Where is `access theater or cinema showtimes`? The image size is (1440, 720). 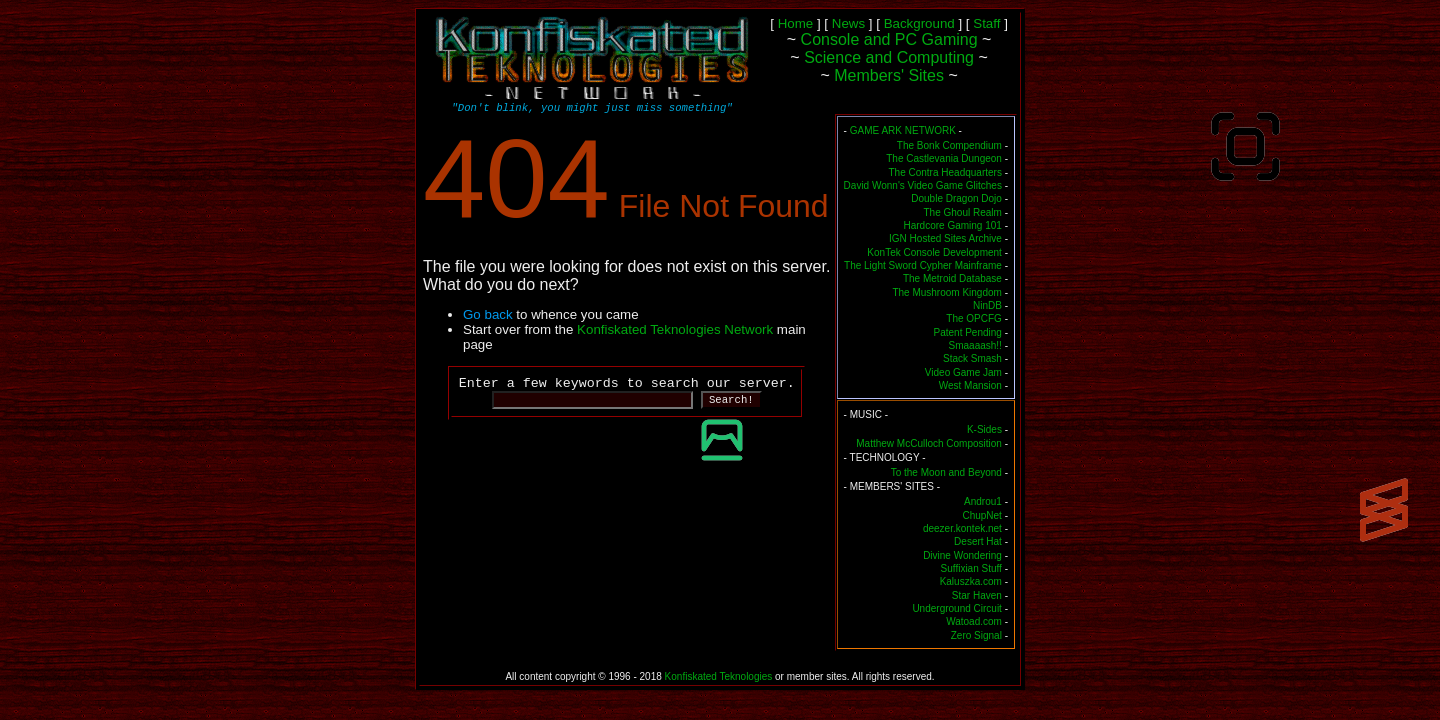 access theater or cinema showtimes is located at coordinates (722, 440).